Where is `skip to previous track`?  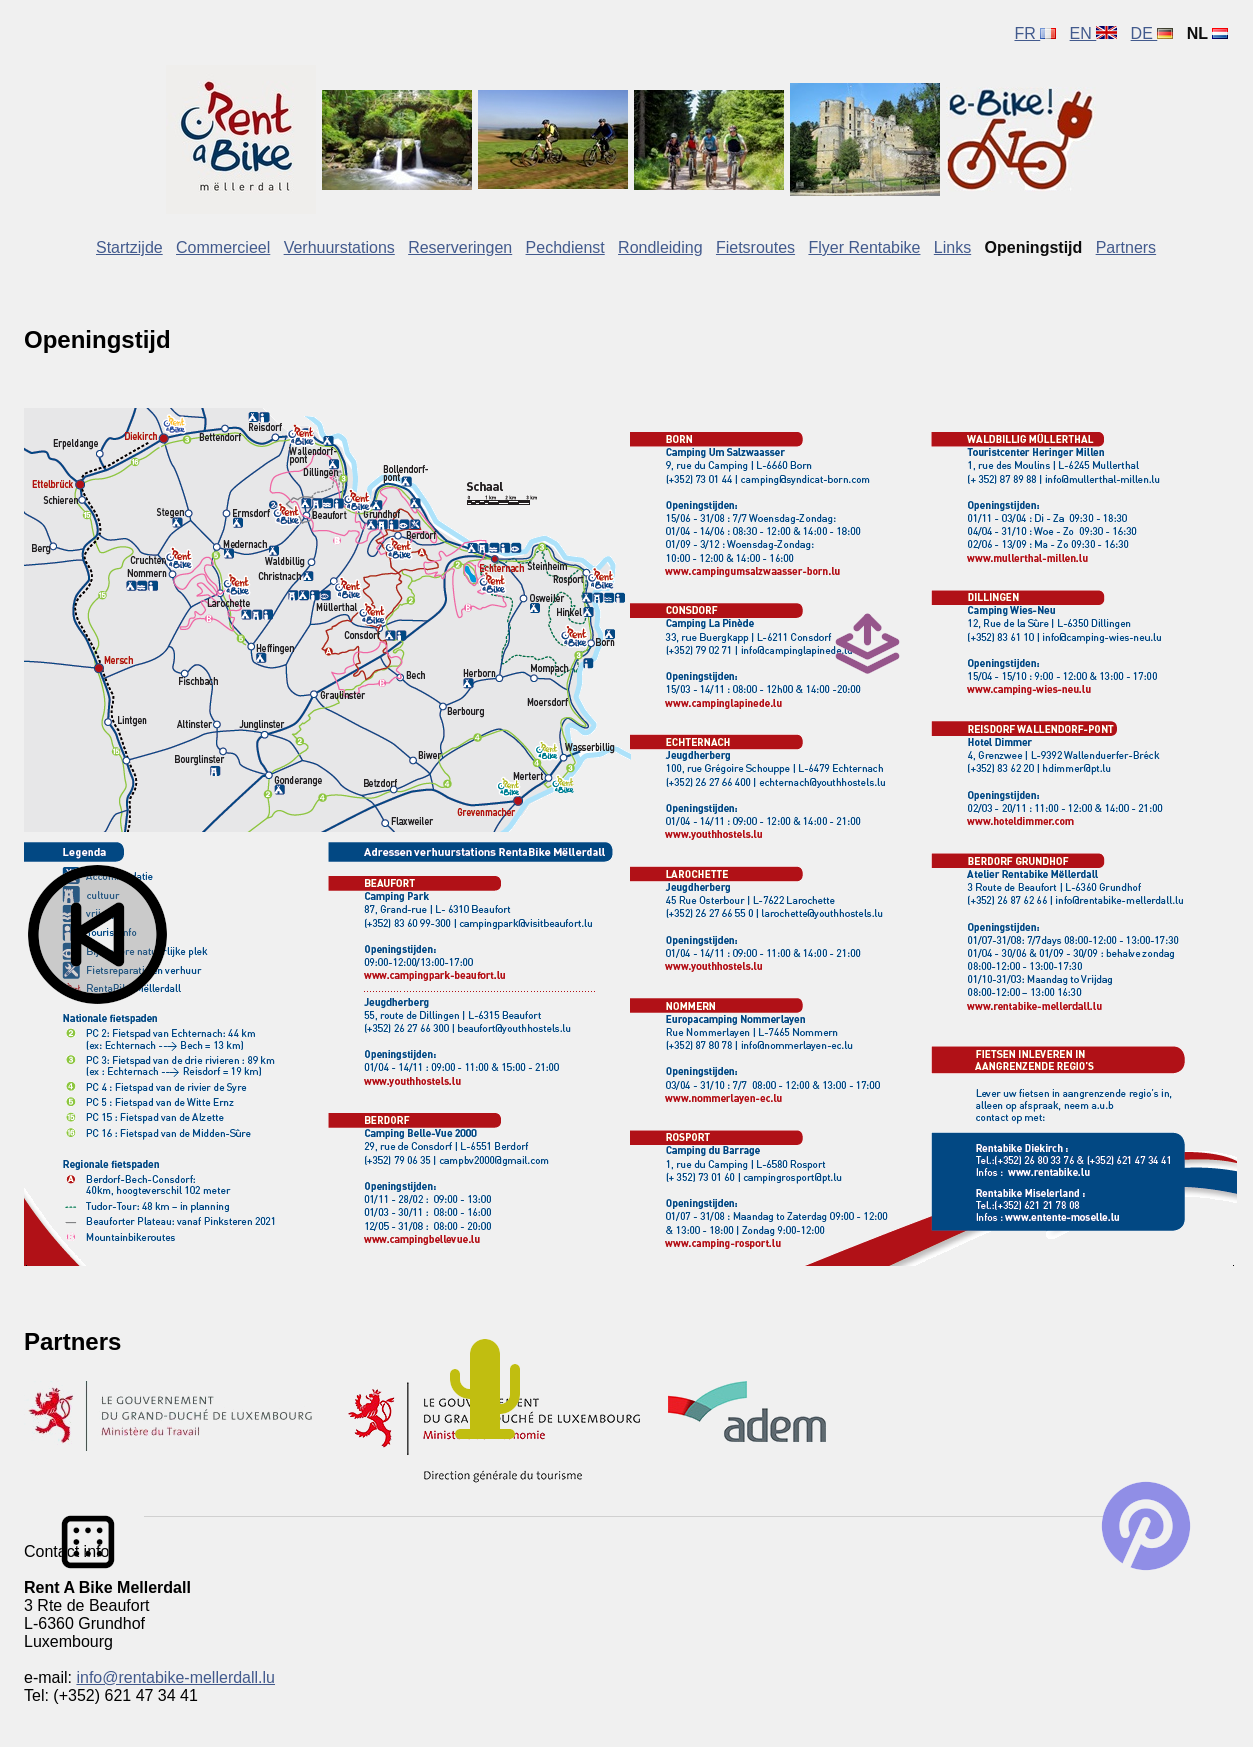
skip to previous track is located at coordinates (97, 934).